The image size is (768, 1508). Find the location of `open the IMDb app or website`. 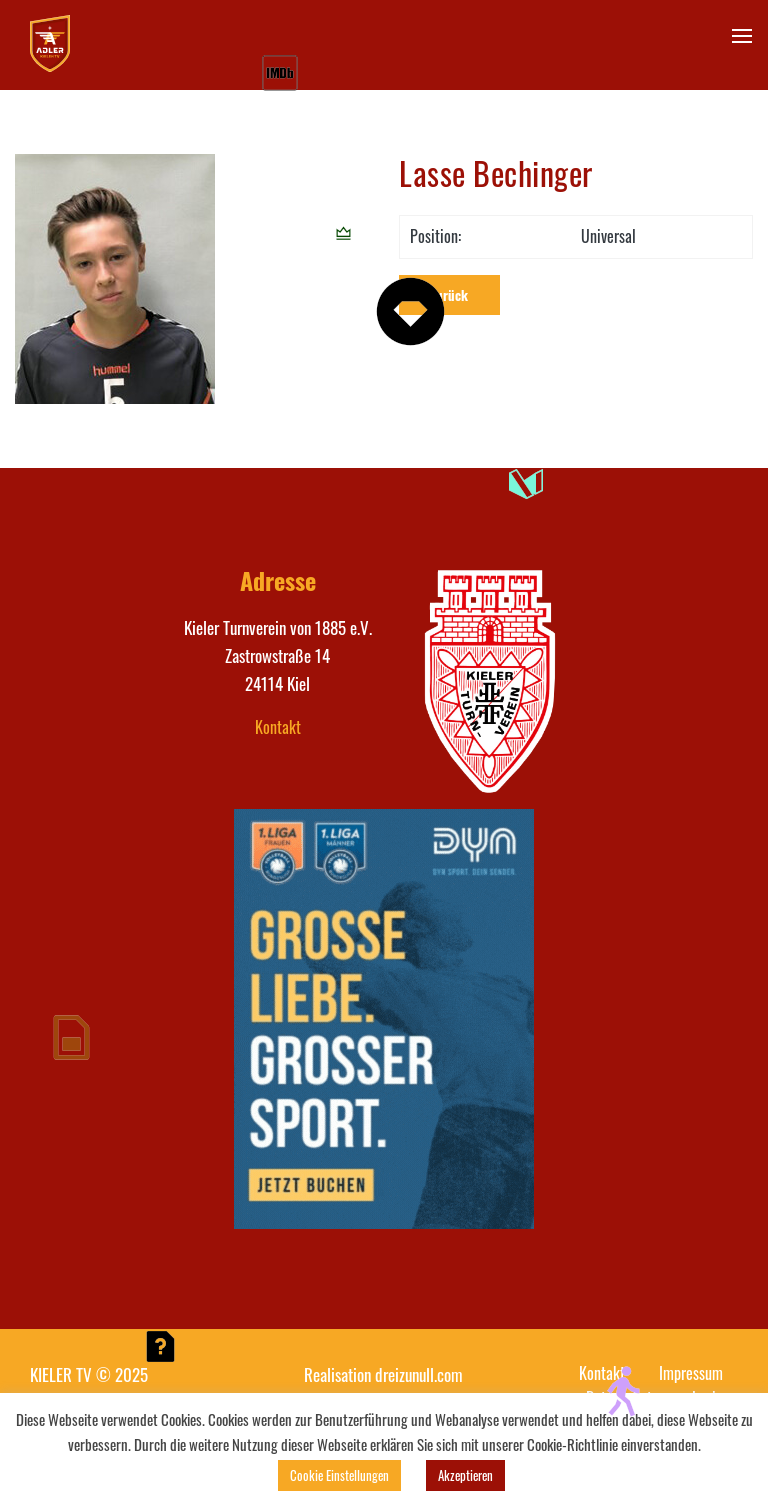

open the IMDb app or website is located at coordinates (280, 73).